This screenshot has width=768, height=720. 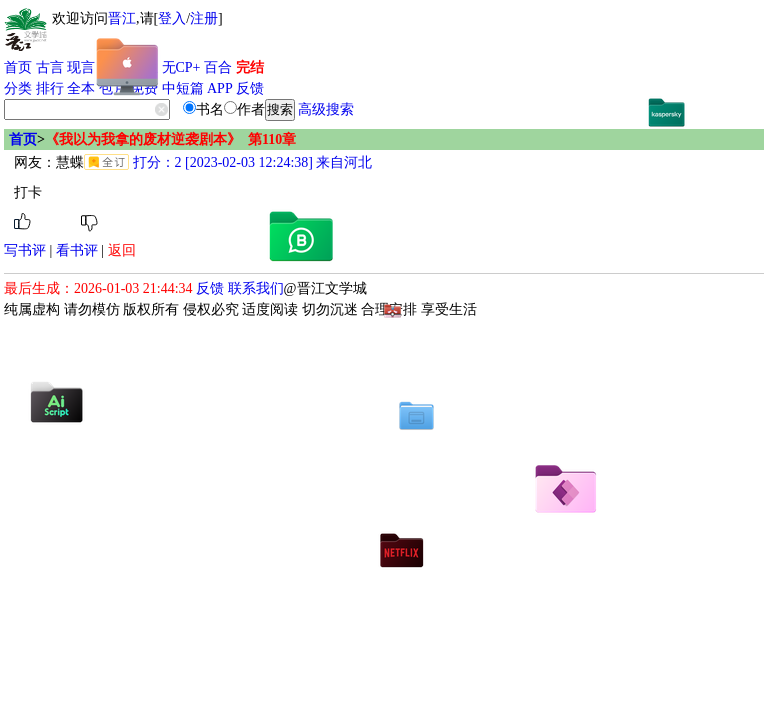 I want to click on open pokémon-themed folder, so click(x=392, y=311).